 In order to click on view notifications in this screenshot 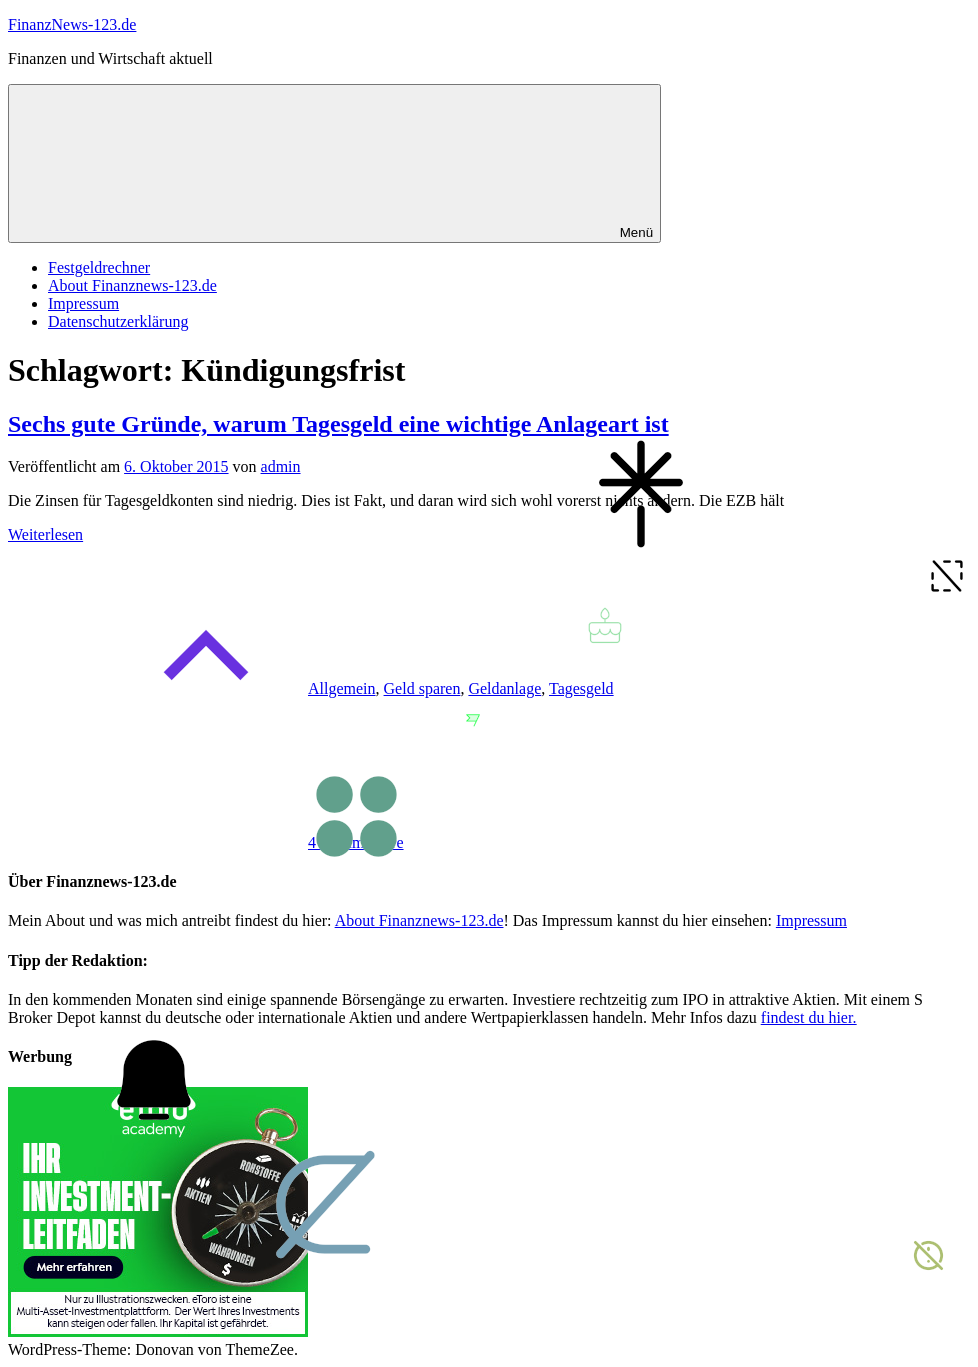, I will do `click(154, 1080)`.